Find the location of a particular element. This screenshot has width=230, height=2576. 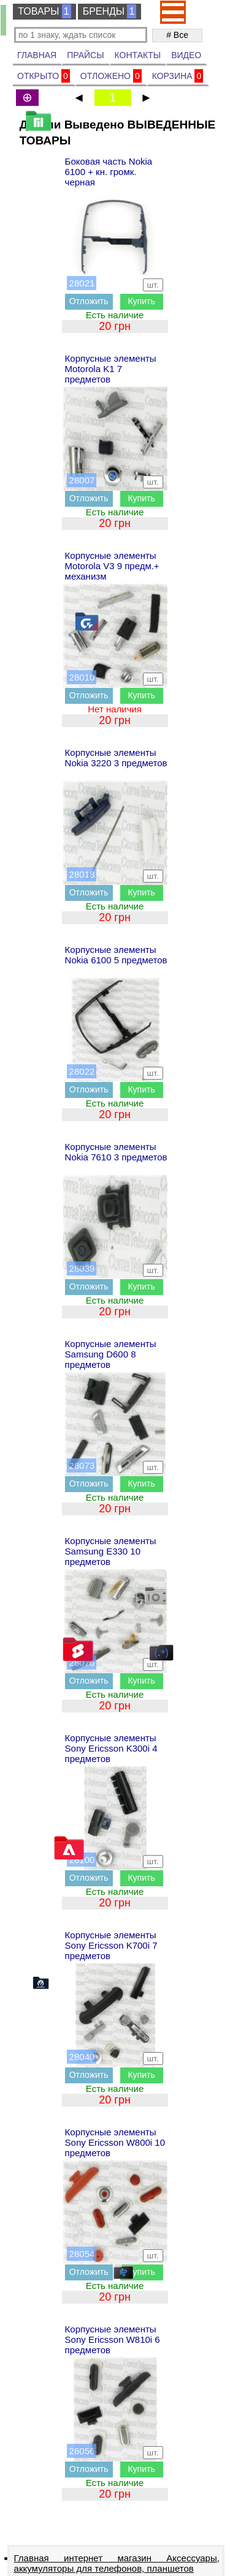

open folder containing YouTube Shorts videos is located at coordinates (78, 1650).